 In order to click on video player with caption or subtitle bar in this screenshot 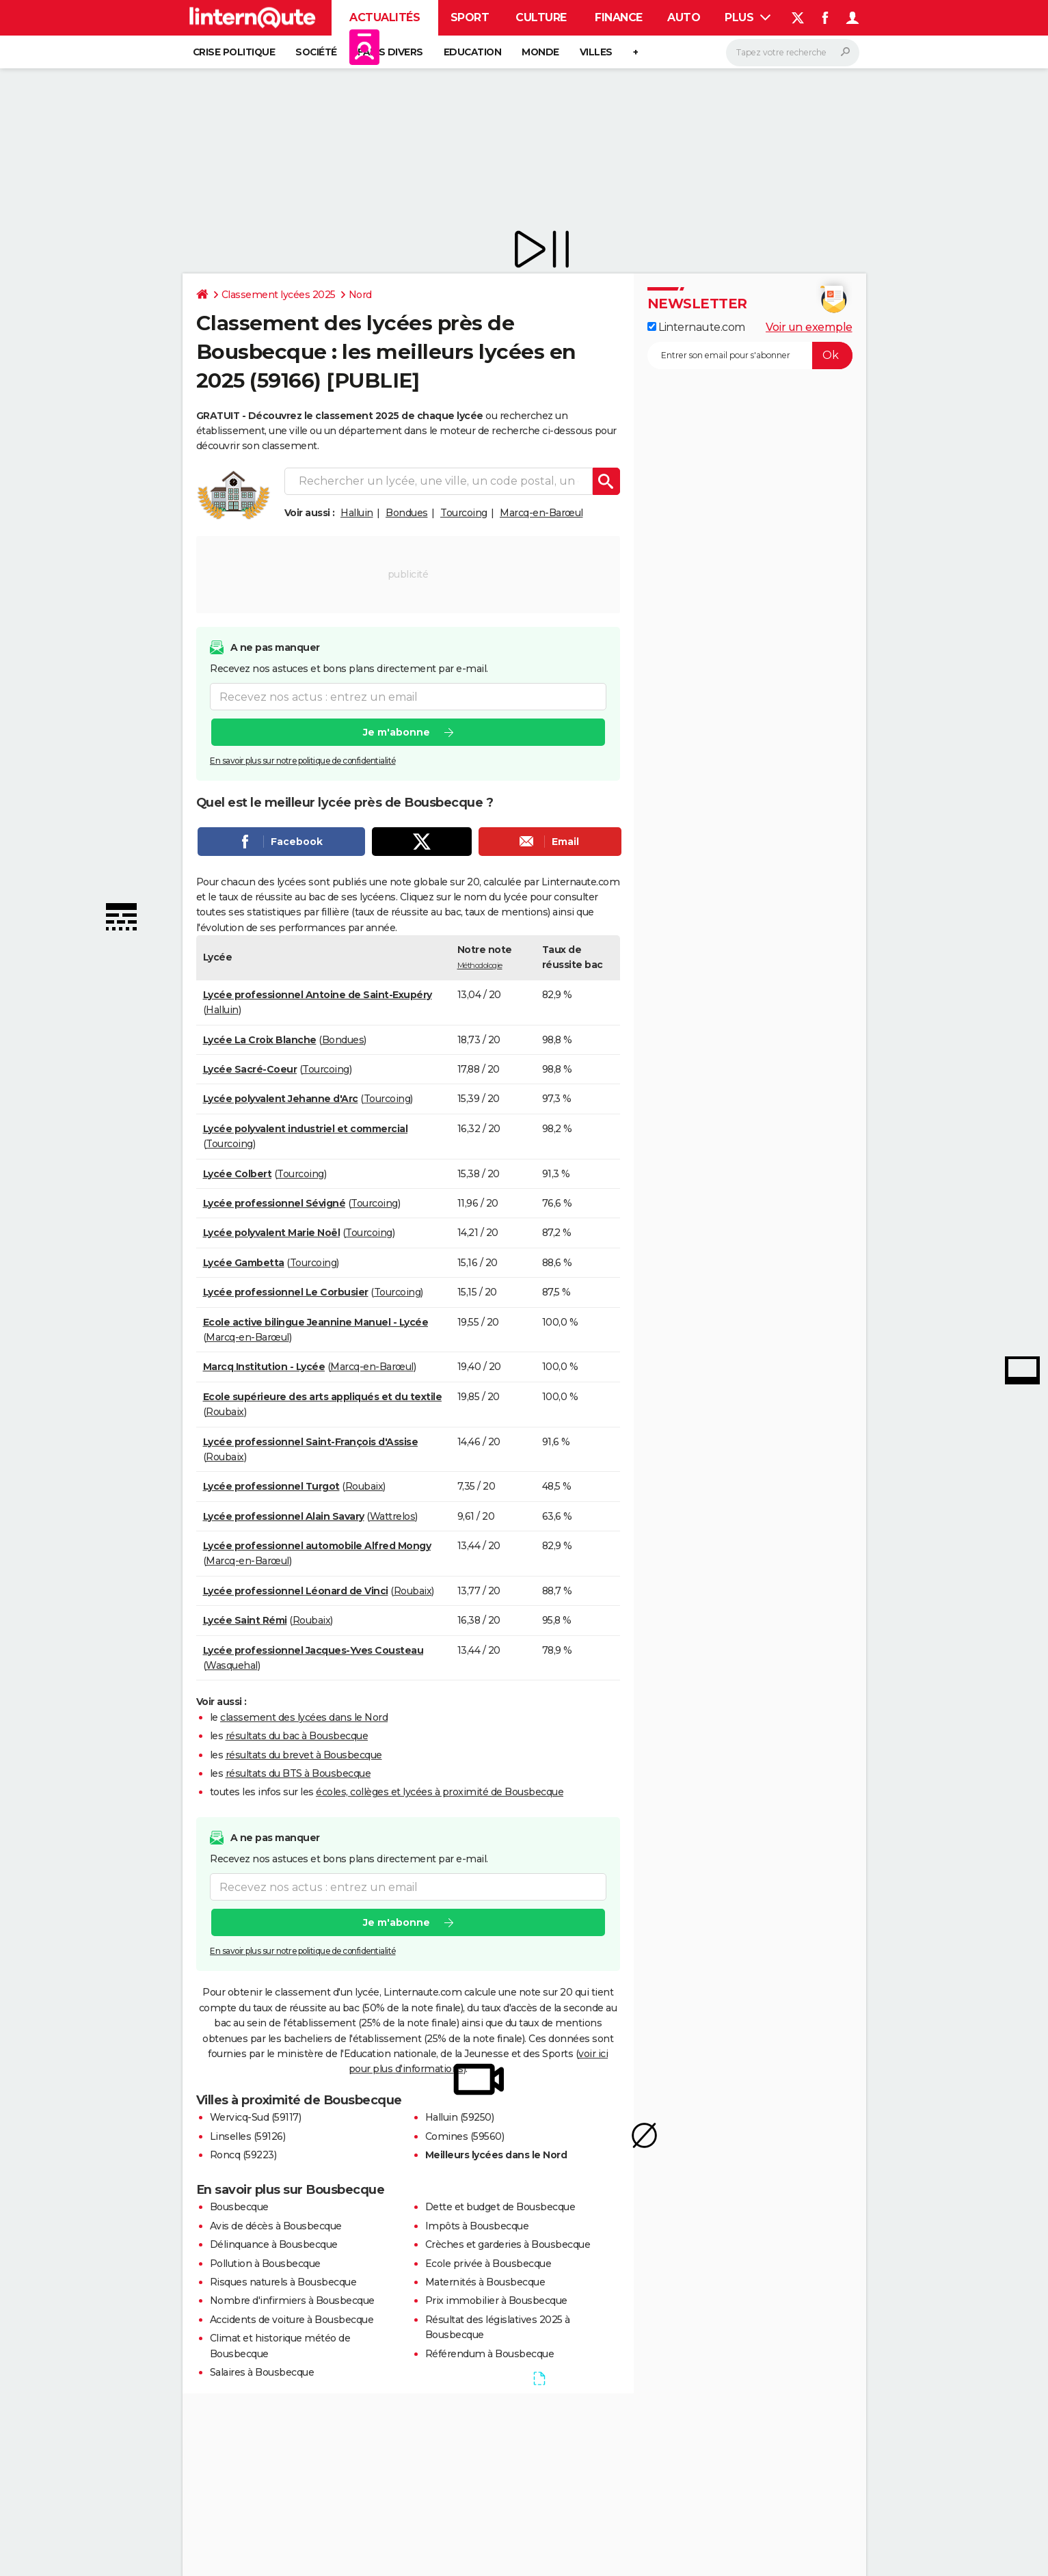, I will do `click(1022, 1370)`.